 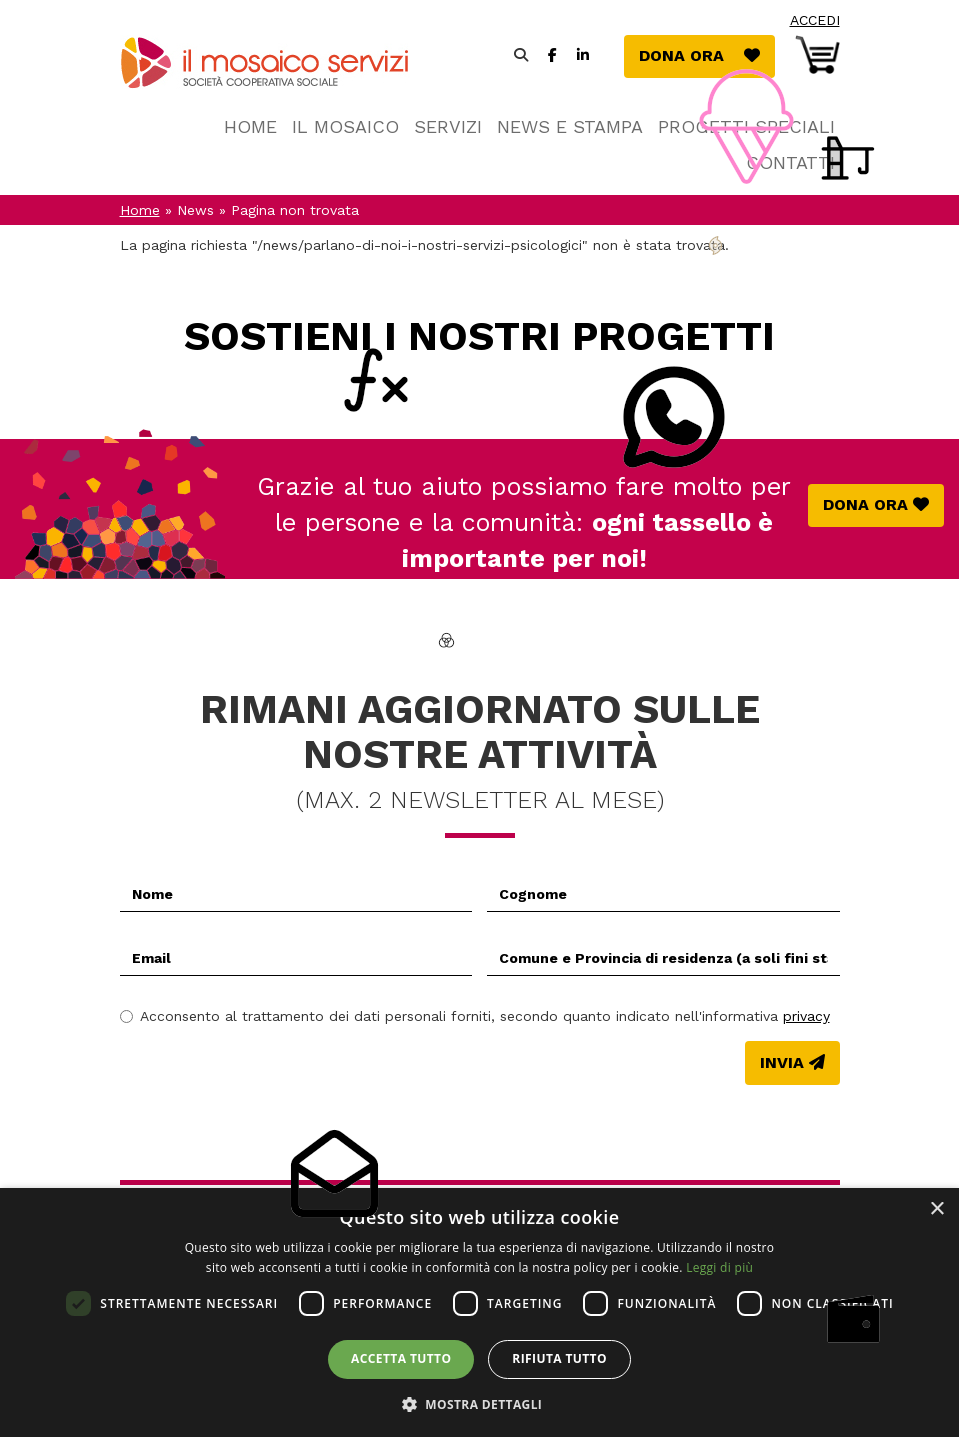 I want to click on construction or building in progress, so click(x=847, y=158).